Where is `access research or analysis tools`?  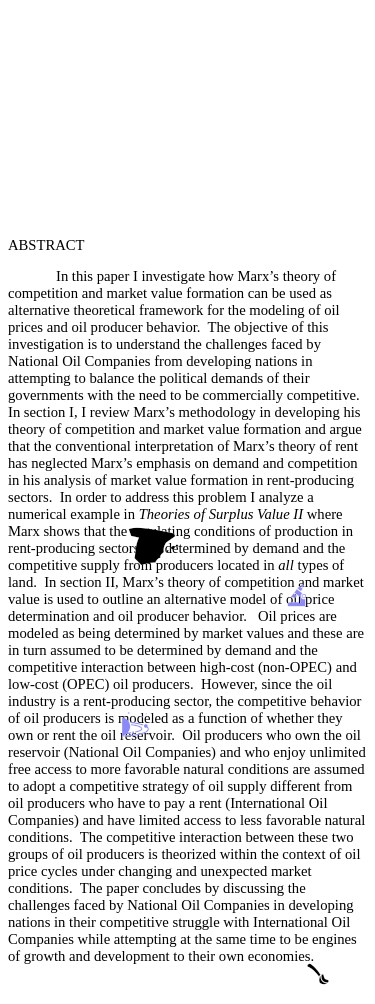
access research or analysis tools is located at coordinates (297, 595).